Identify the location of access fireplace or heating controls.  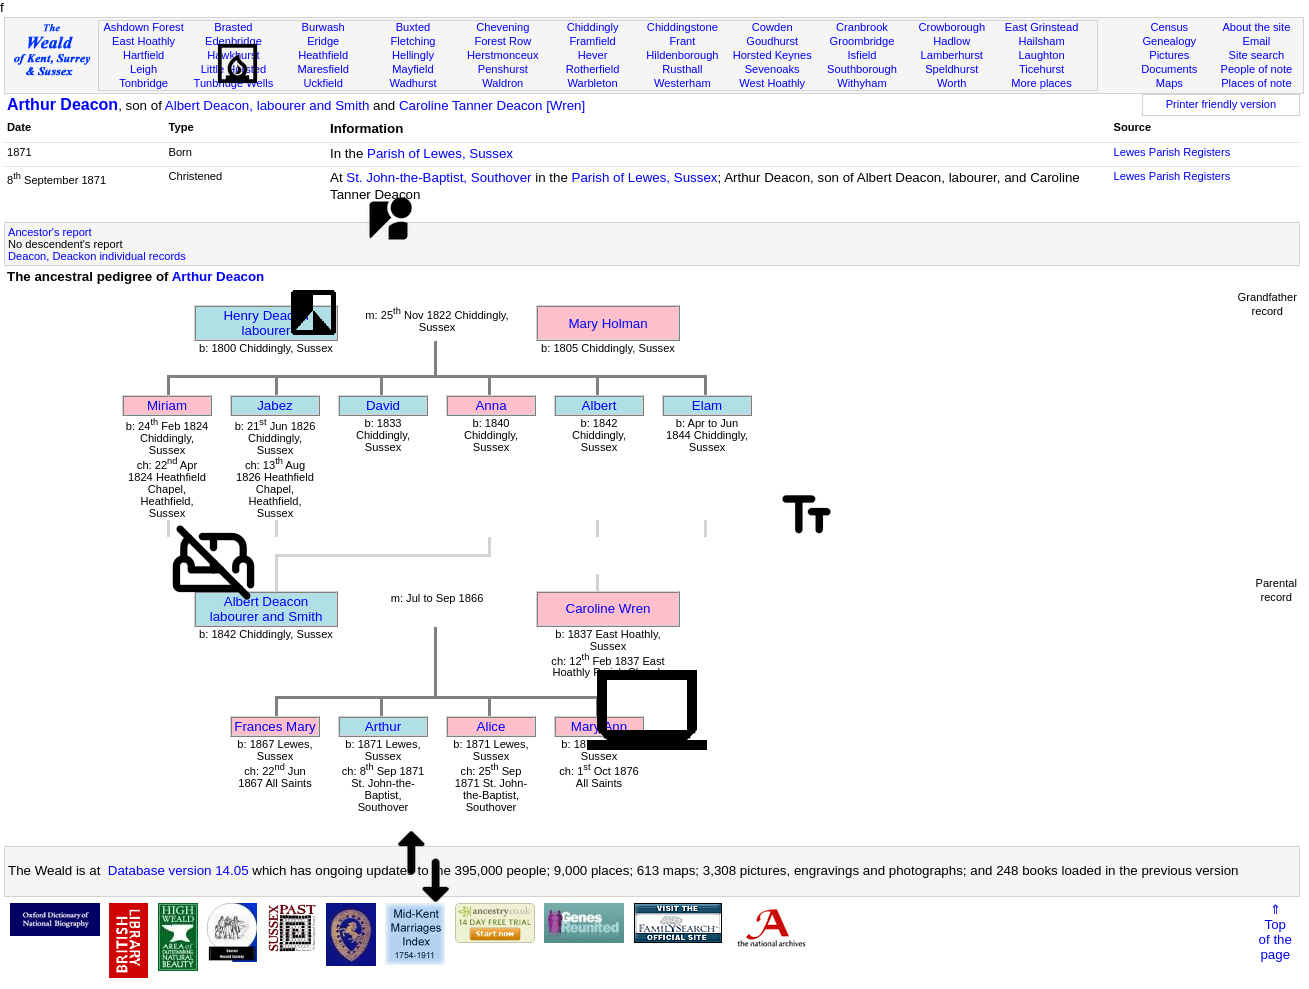
(237, 63).